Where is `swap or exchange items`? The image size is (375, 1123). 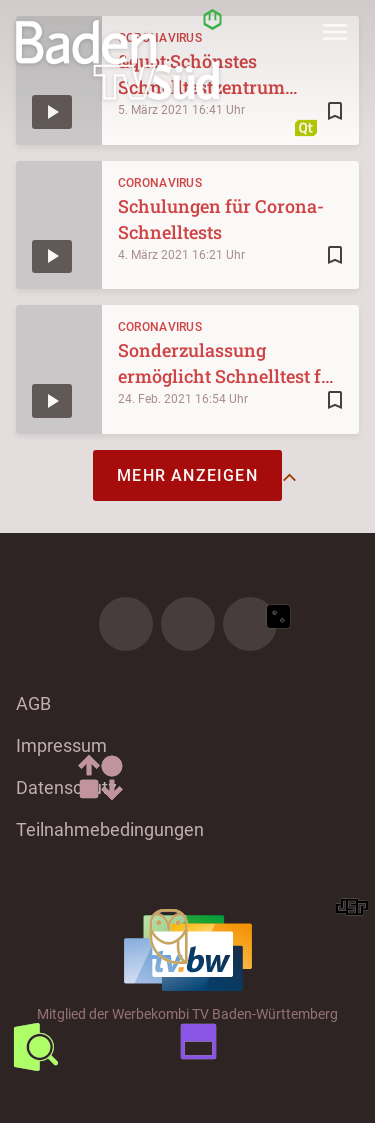 swap or exchange items is located at coordinates (100, 777).